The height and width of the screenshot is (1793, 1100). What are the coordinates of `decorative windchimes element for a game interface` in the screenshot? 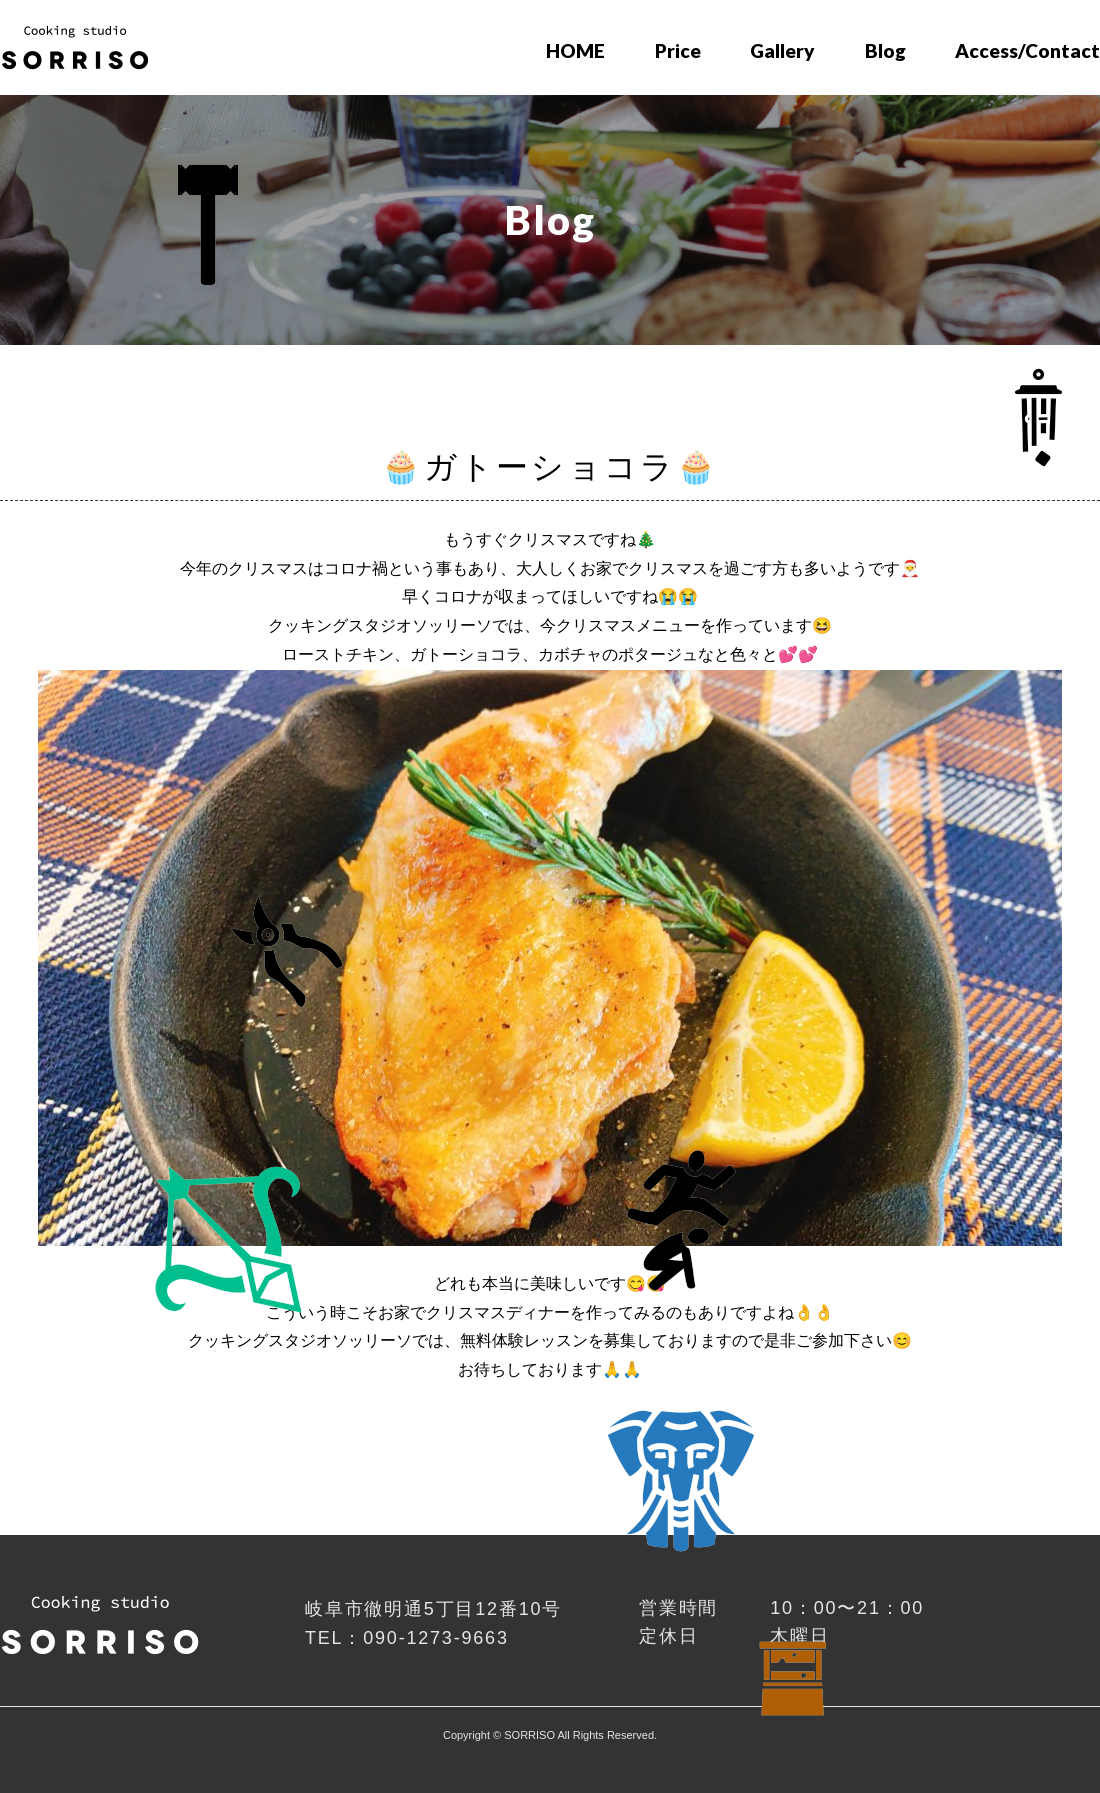 It's located at (1038, 417).